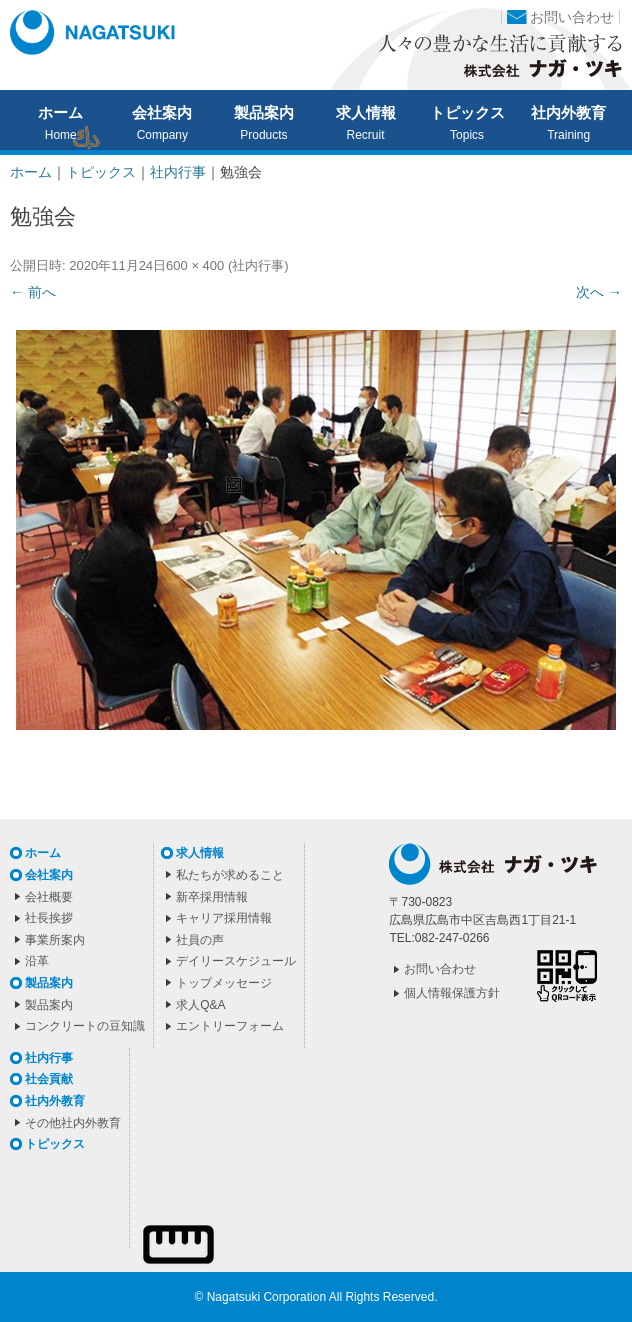 The image size is (632, 1322). Describe the element at coordinates (234, 485) in the screenshot. I see `disable wall or barrier feature` at that location.